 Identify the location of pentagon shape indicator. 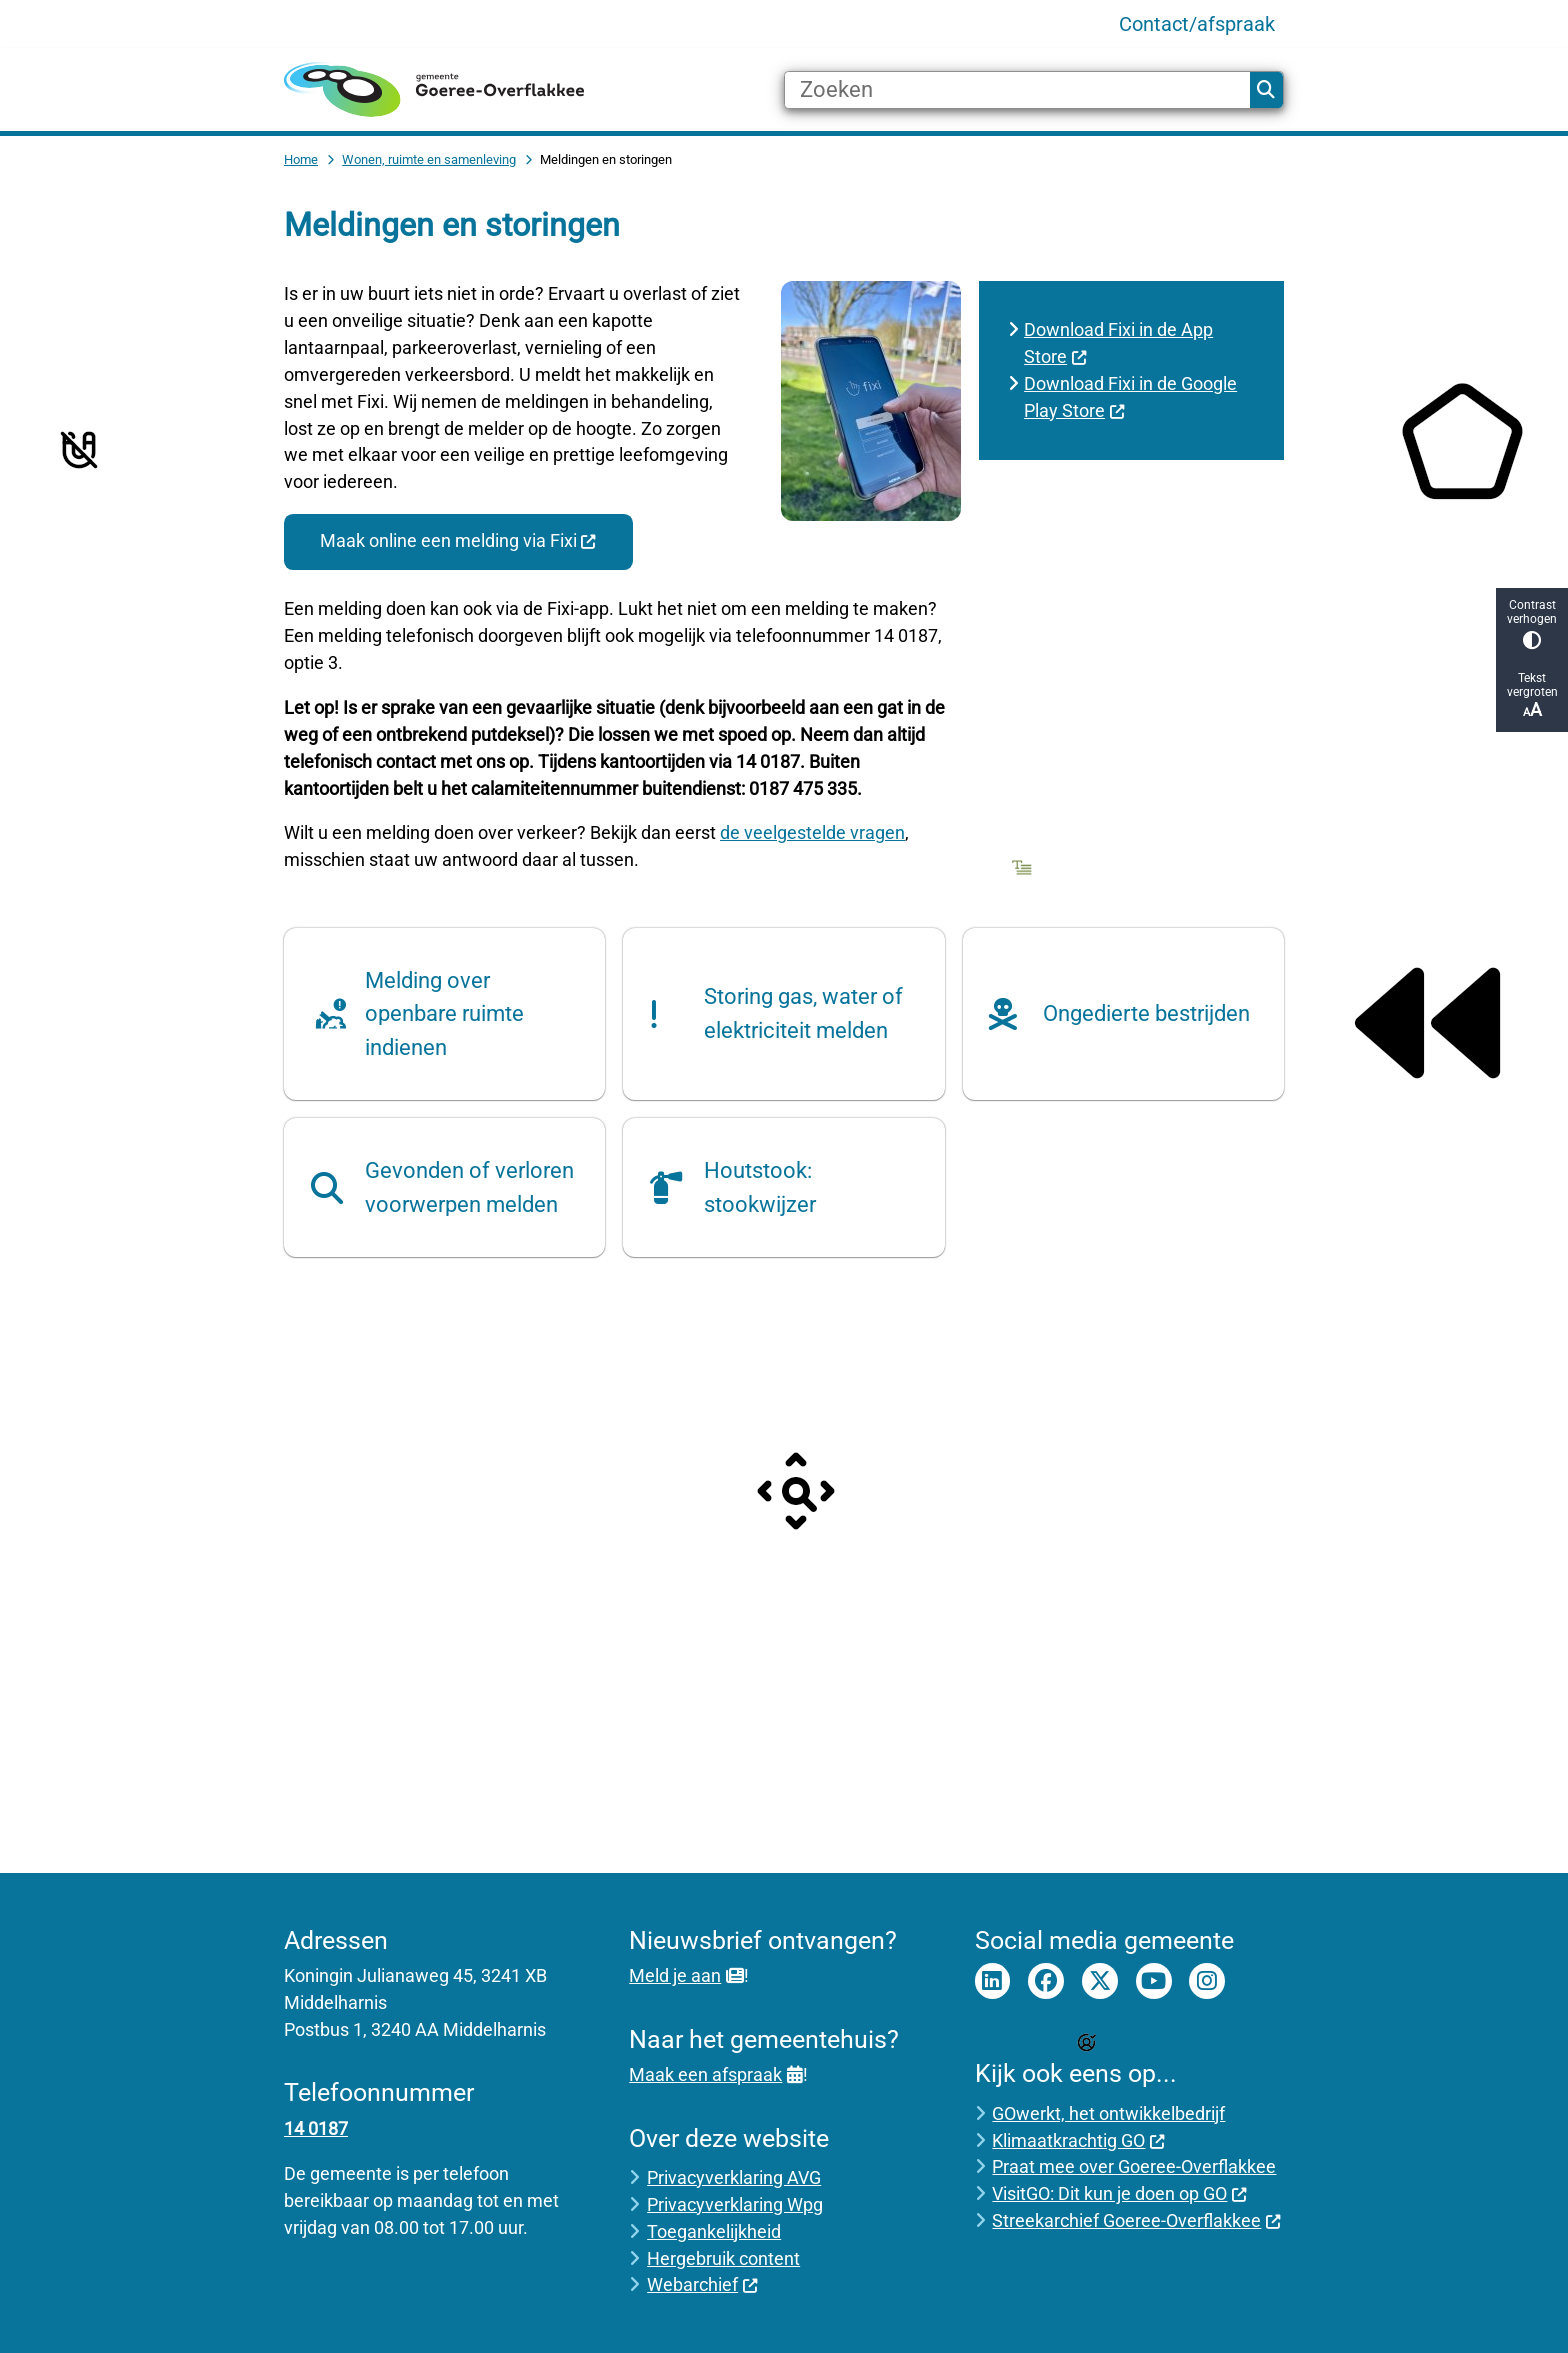
(1462, 444).